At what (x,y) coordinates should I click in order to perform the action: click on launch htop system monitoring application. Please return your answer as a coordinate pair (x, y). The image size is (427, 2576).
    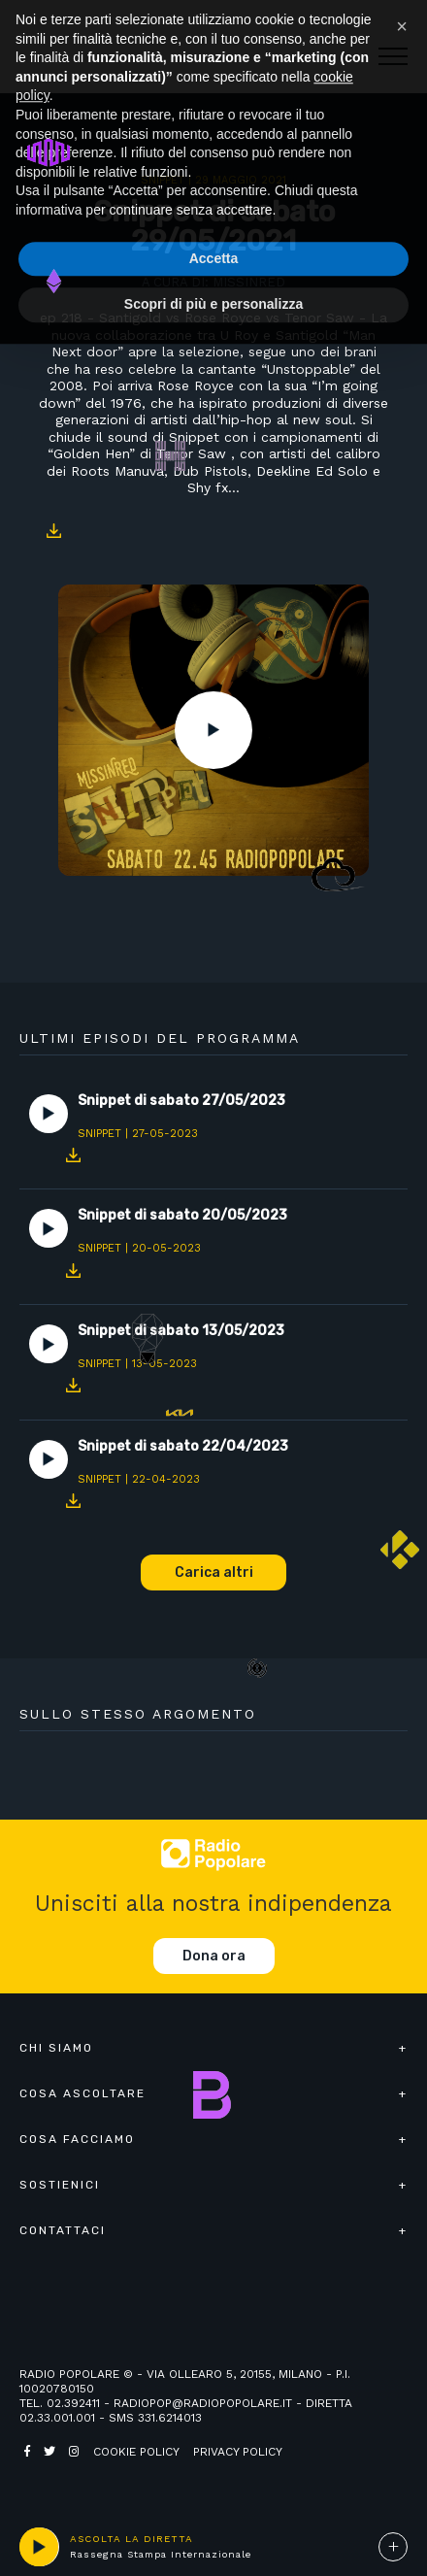
    Looking at the image, I should click on (170, 455).